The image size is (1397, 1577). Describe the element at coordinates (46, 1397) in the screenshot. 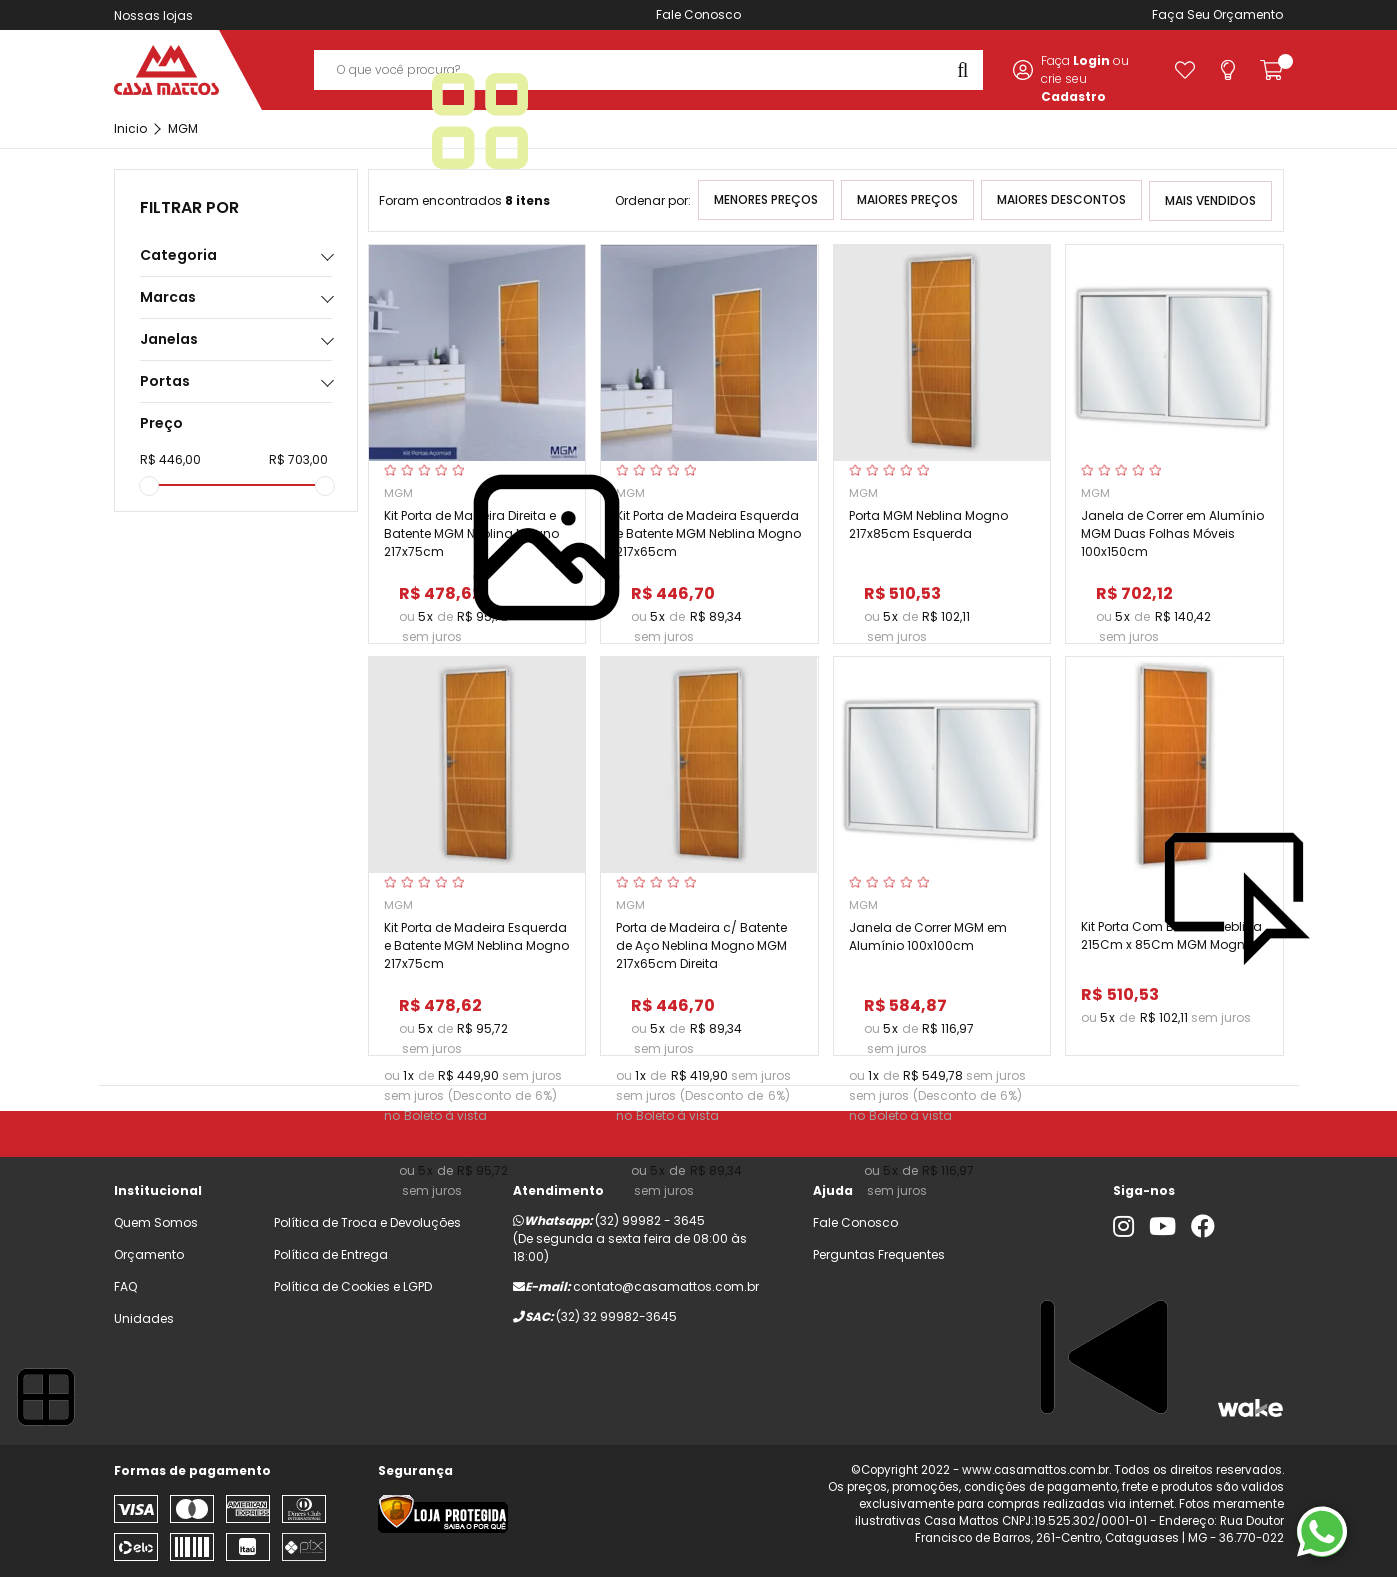

I see `apply borders to all cells in a table or grid` at that location.